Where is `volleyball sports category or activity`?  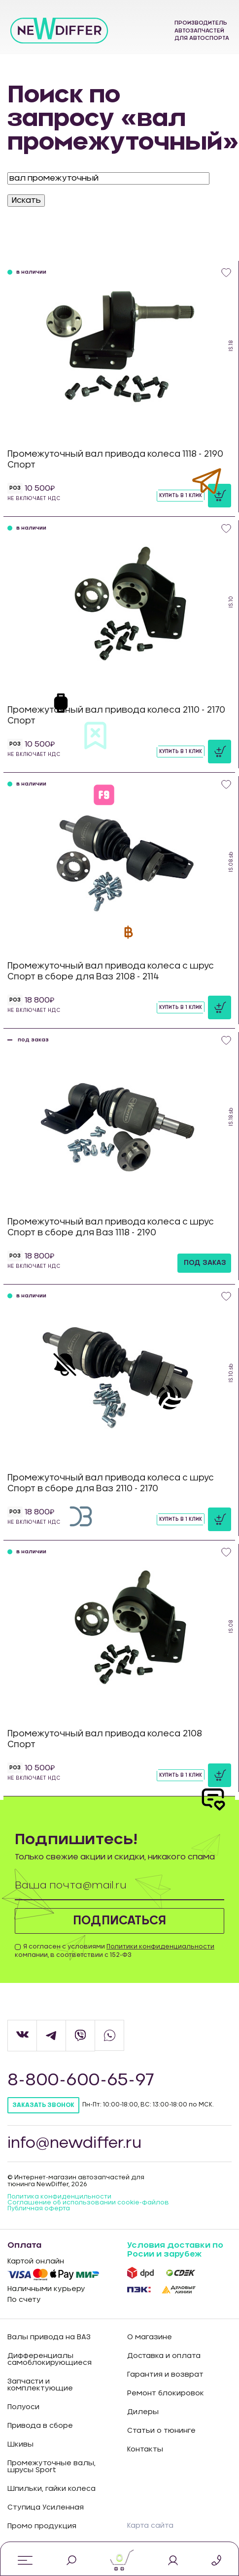
volleyball sports category or activity is located at coordinates (169, 1397).